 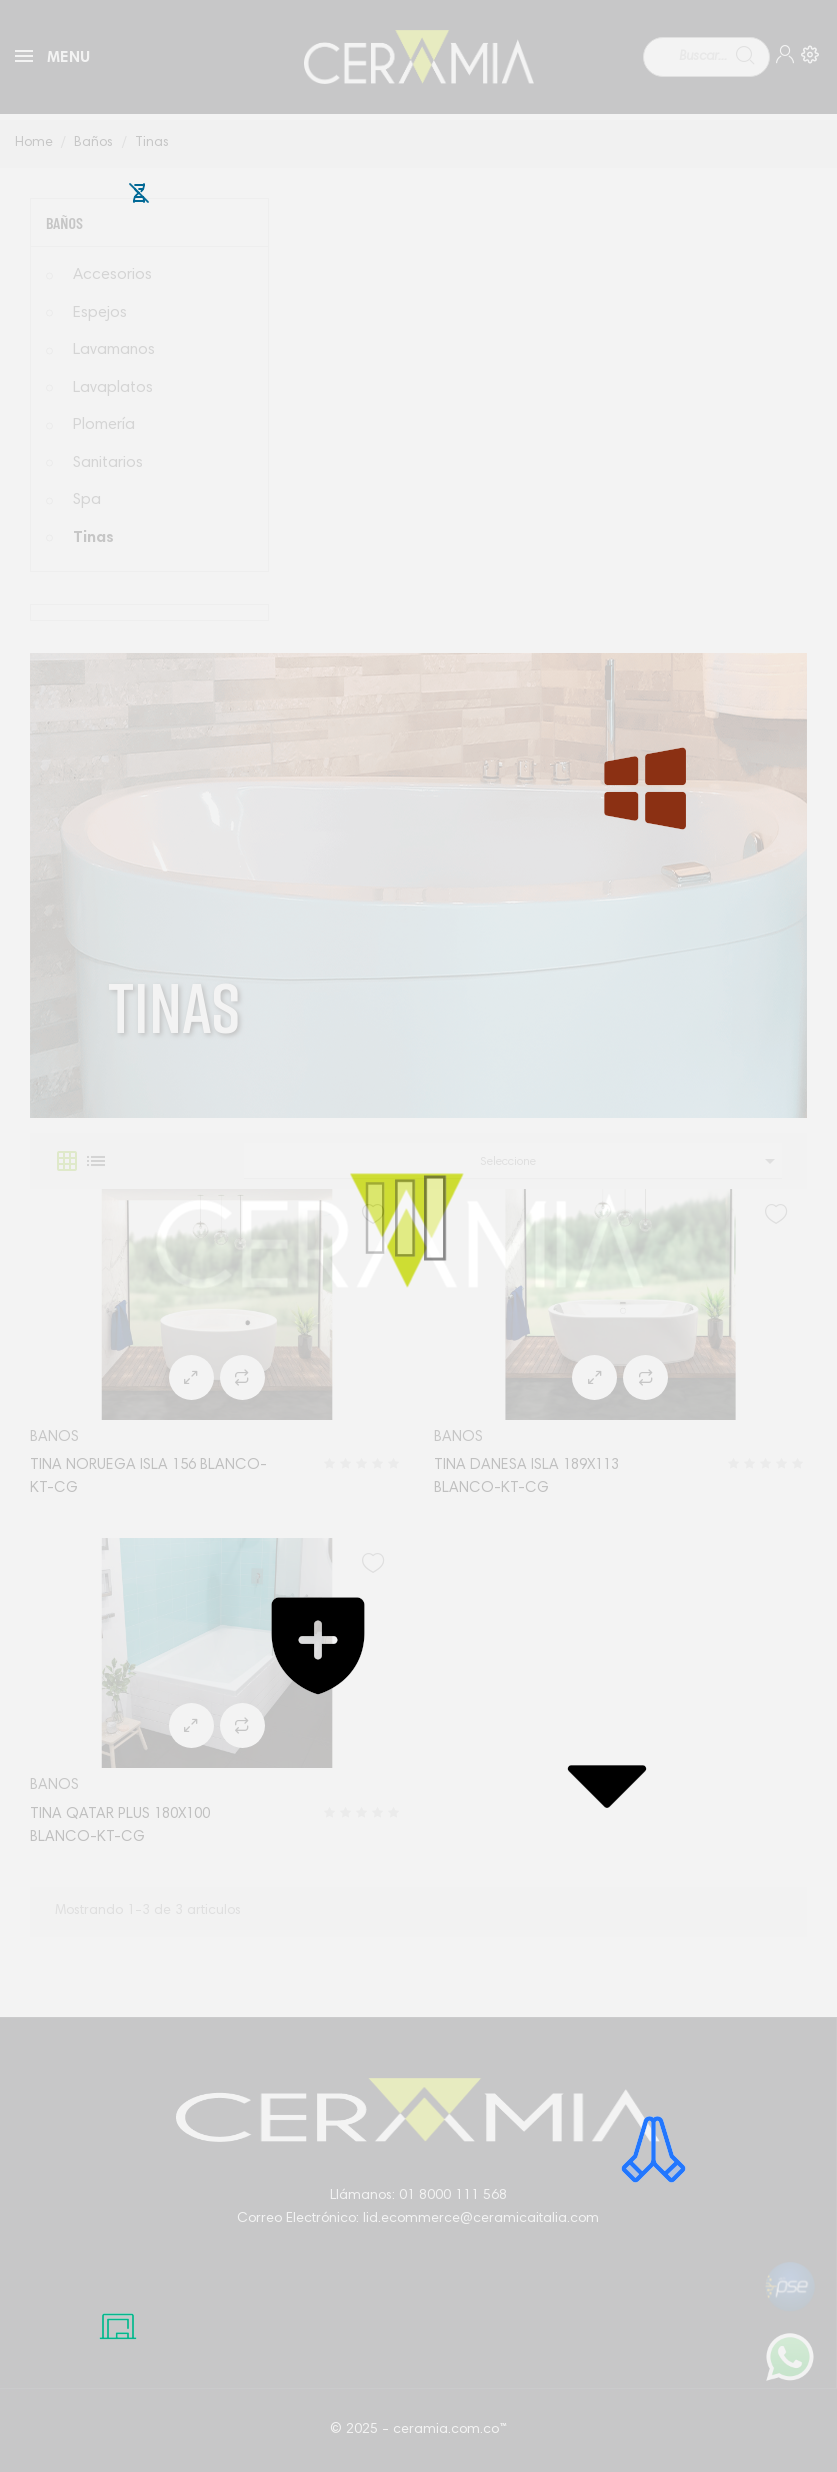 I want to click on expand a dropdown menu, so click(x=607, y=1783).